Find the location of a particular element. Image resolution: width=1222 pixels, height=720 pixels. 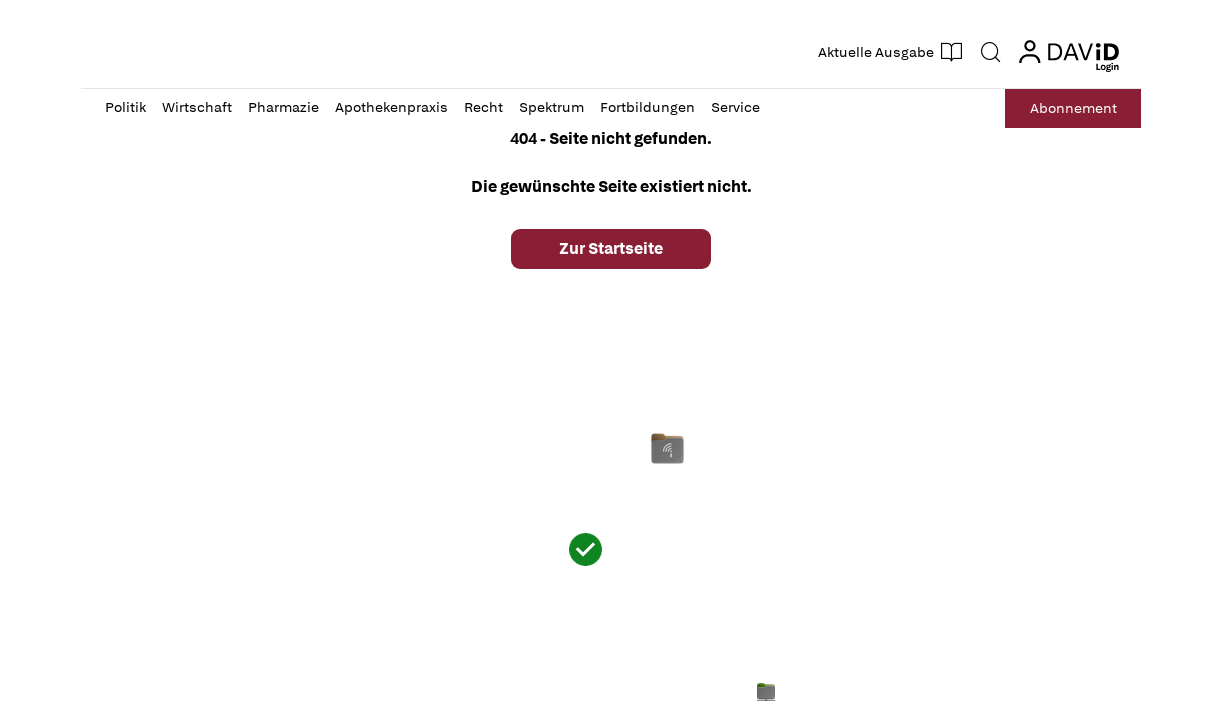

access files stored on a remote server is located at coordinates (766, 692).